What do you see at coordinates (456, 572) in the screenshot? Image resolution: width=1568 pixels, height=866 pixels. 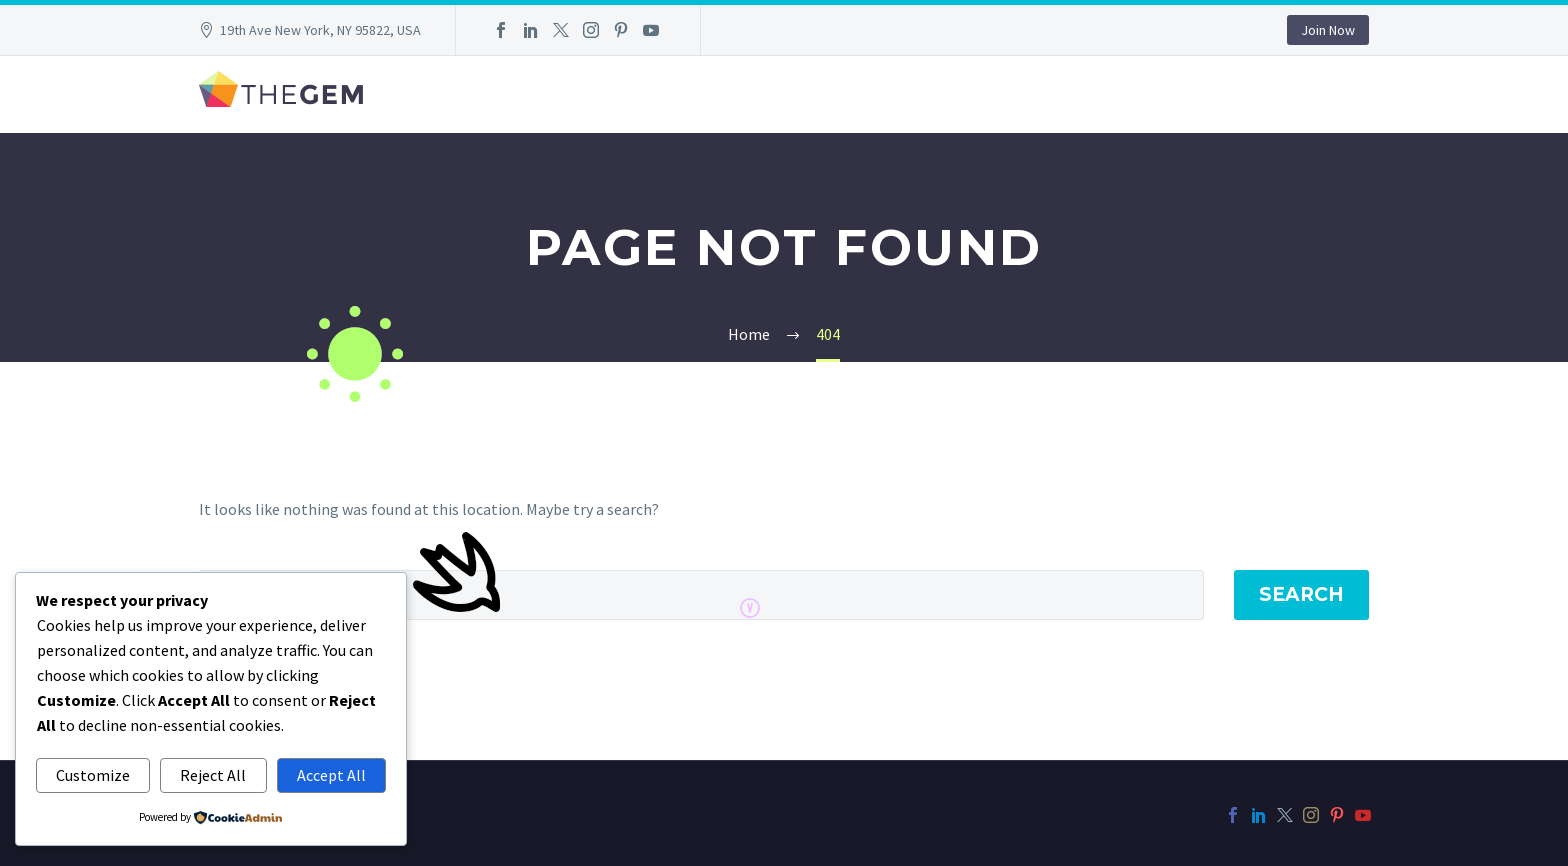 I see `swift programming language logo` at bounding box center [456, 572].